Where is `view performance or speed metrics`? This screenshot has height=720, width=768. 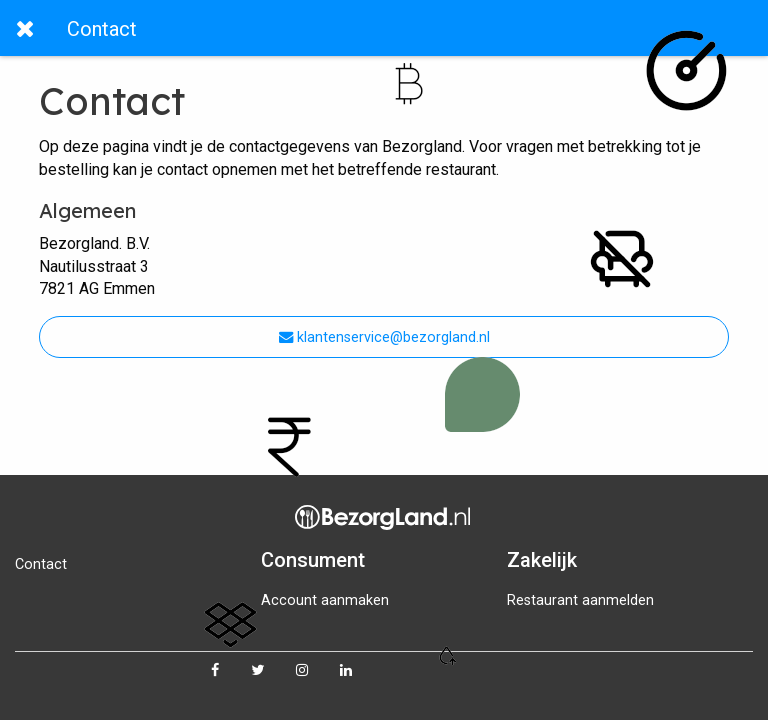
view performance or speed metrics is located at coordinates (686, 70).